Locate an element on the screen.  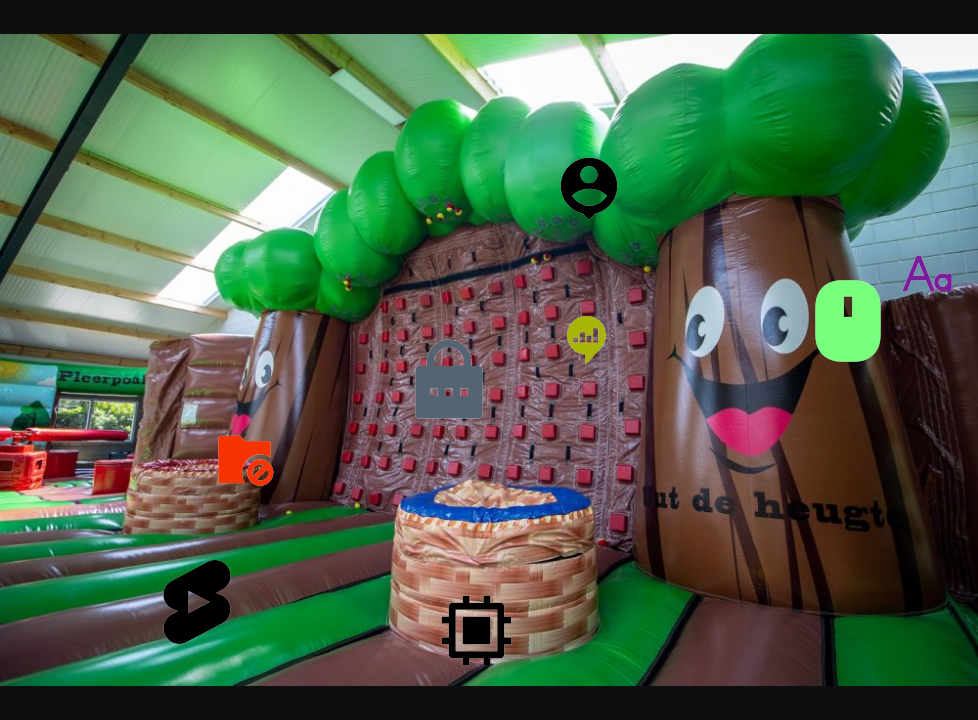
open Redash dashboard is located at coordinates (586, 340).